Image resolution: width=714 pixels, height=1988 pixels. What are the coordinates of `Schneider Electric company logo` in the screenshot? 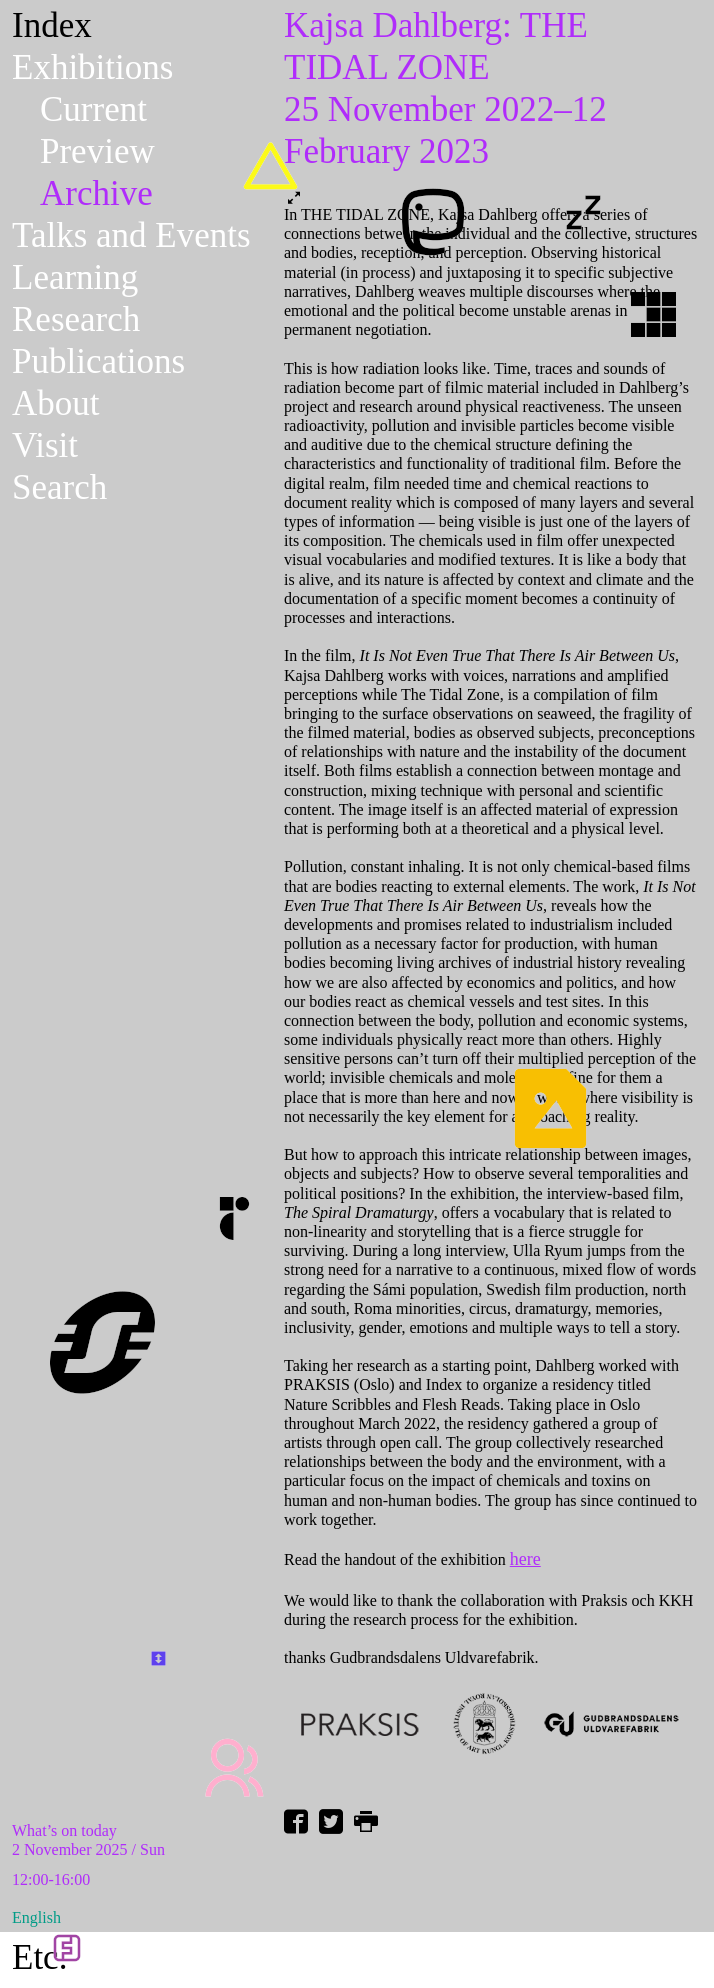 It's located at (102, 1342).